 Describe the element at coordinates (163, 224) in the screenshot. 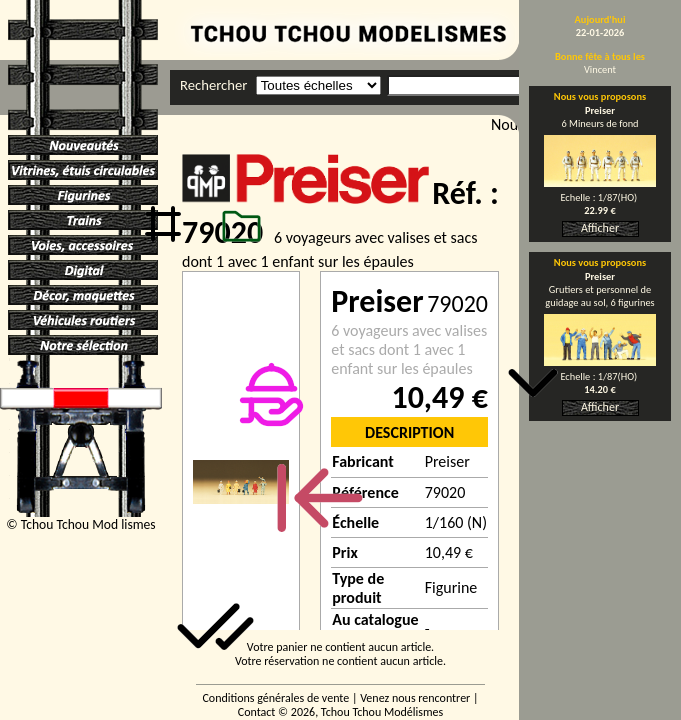

I see `access frame or artboard settings` at that location.